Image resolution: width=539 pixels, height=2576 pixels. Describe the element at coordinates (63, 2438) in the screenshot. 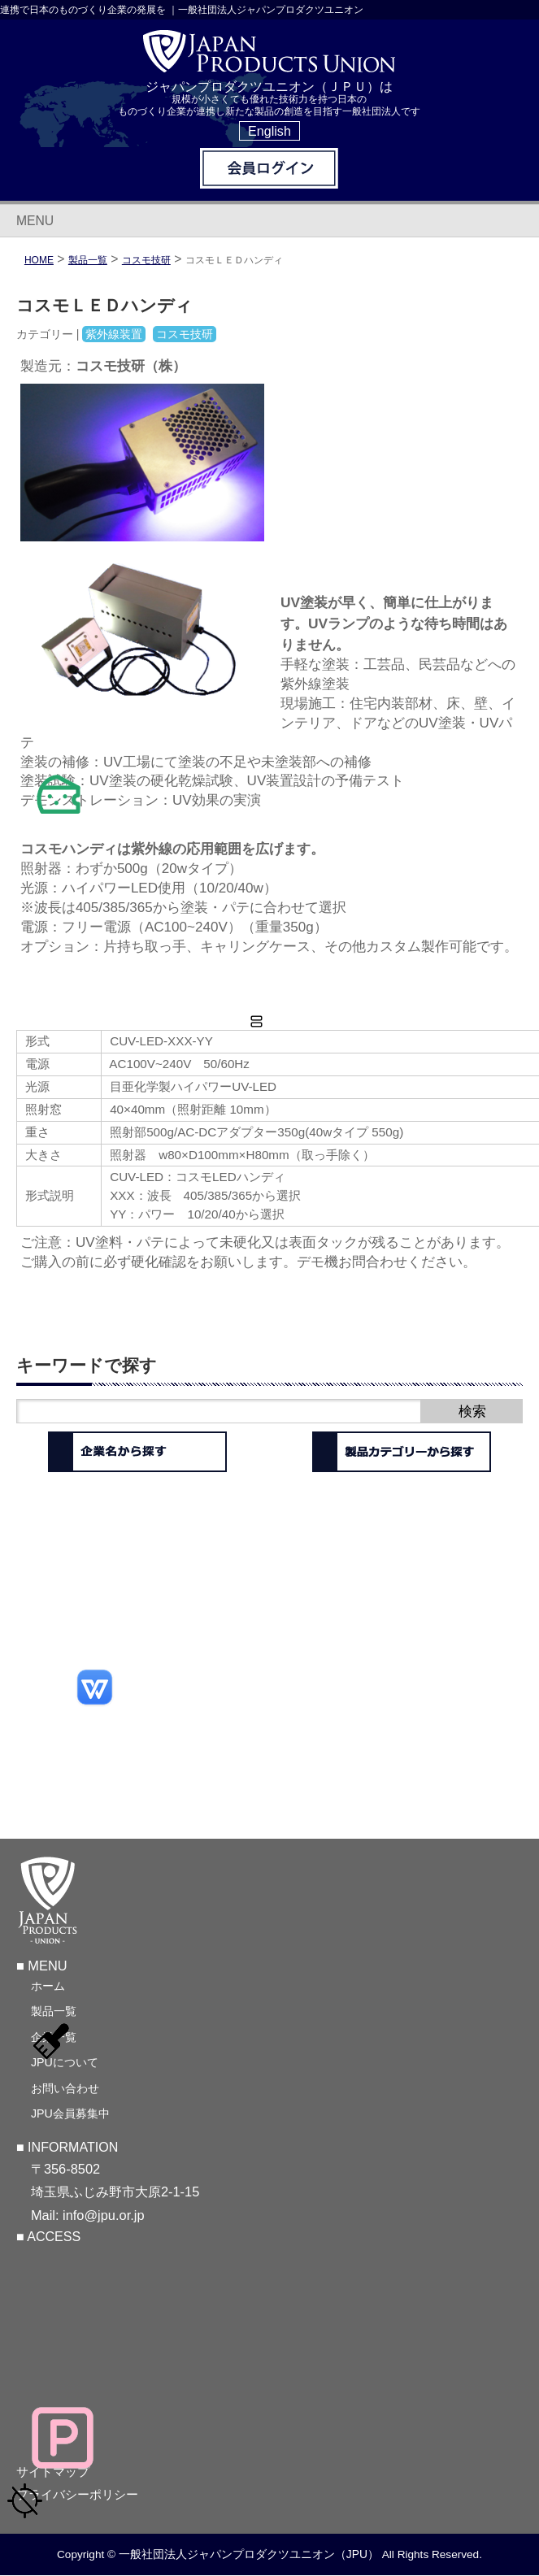

I see `find nearby parking locations` at that location.